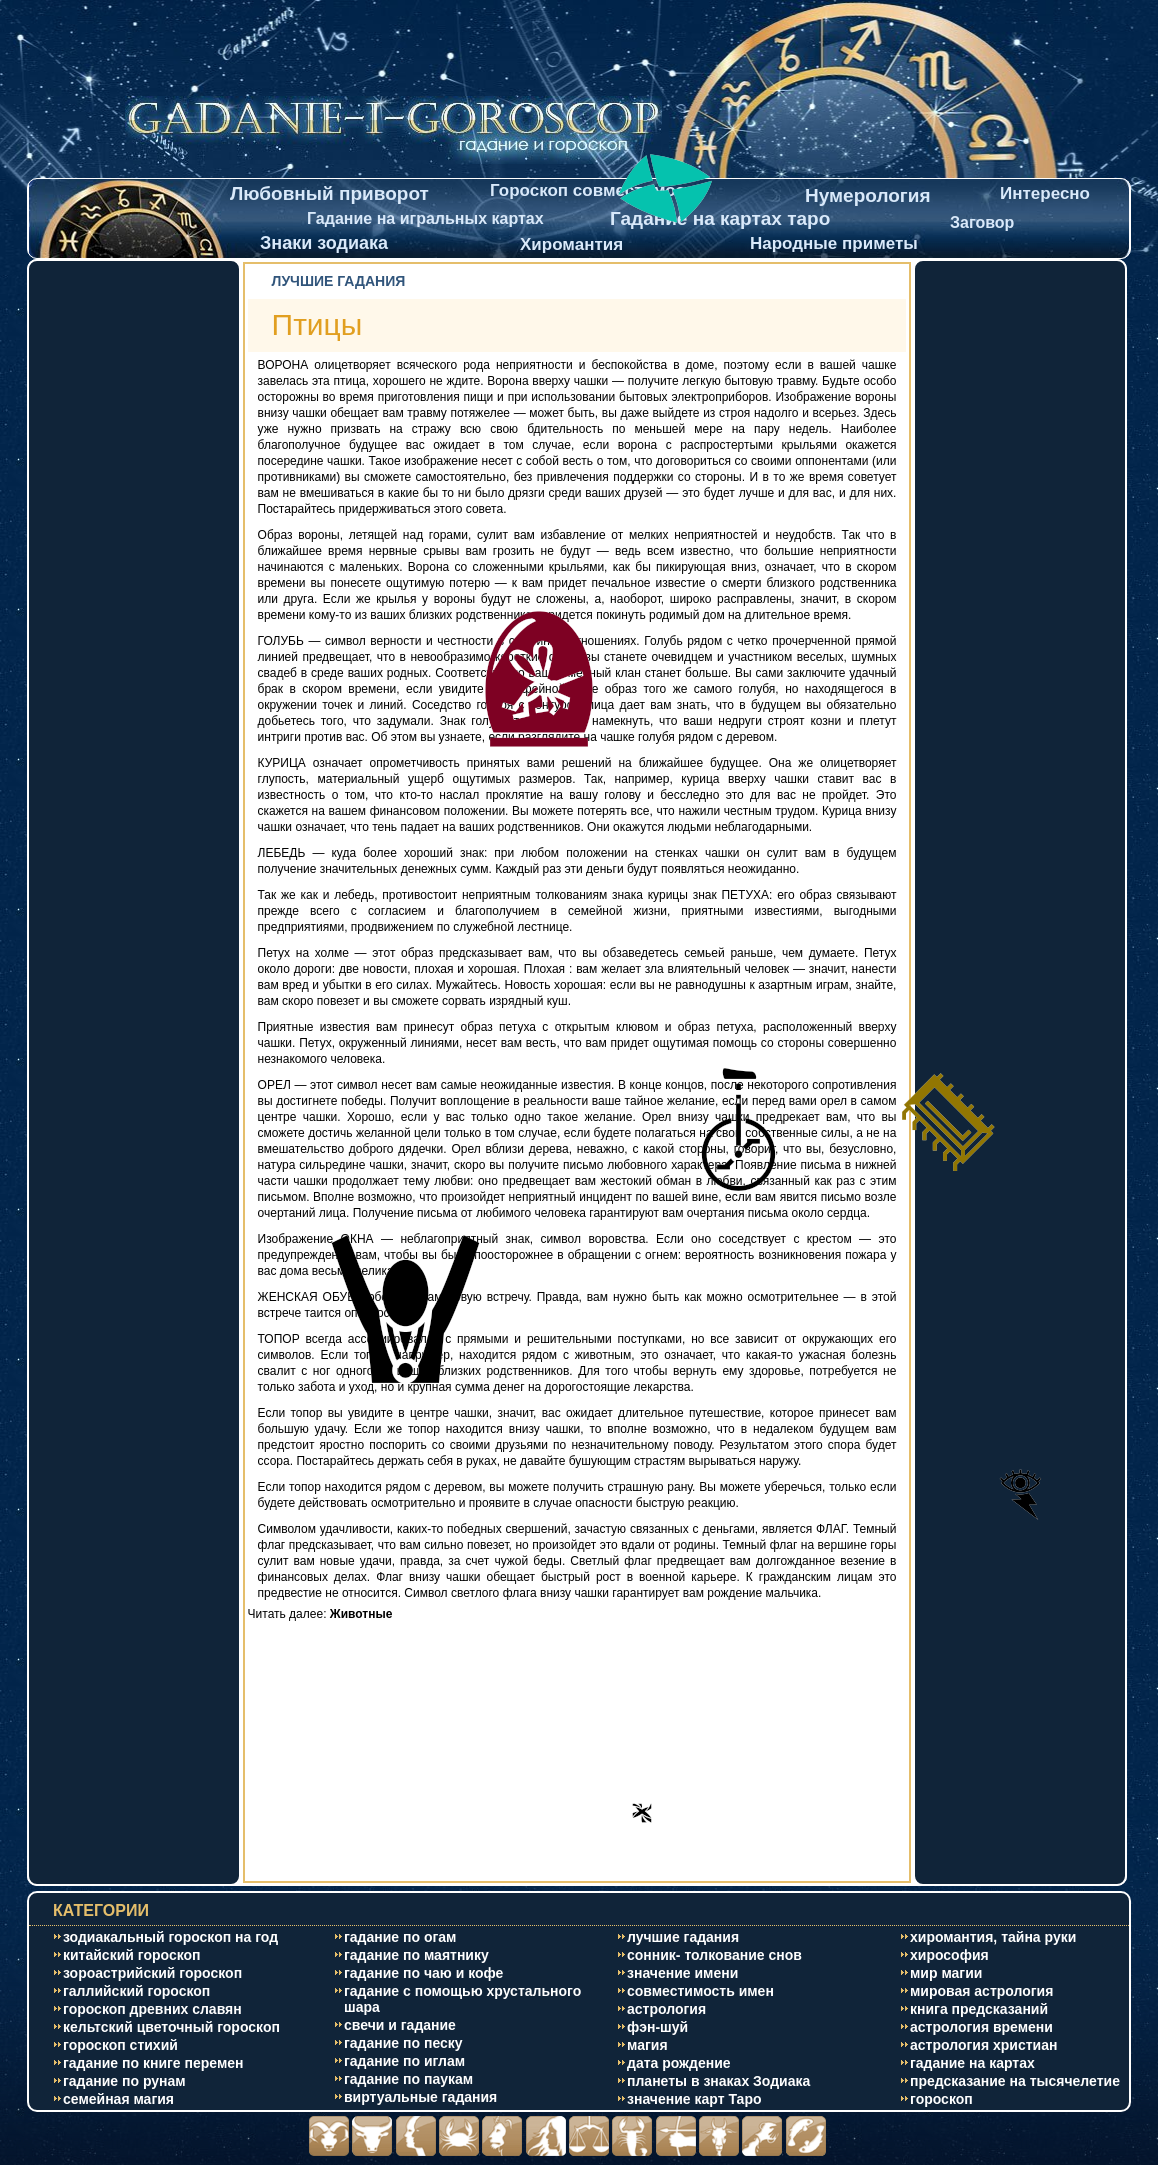 This screenshot has height=2165, width=1158. What do you see at coordinates (665, 190) in the screenshot?
I see `open your inbox or messages` at bounding box center [665, 190].